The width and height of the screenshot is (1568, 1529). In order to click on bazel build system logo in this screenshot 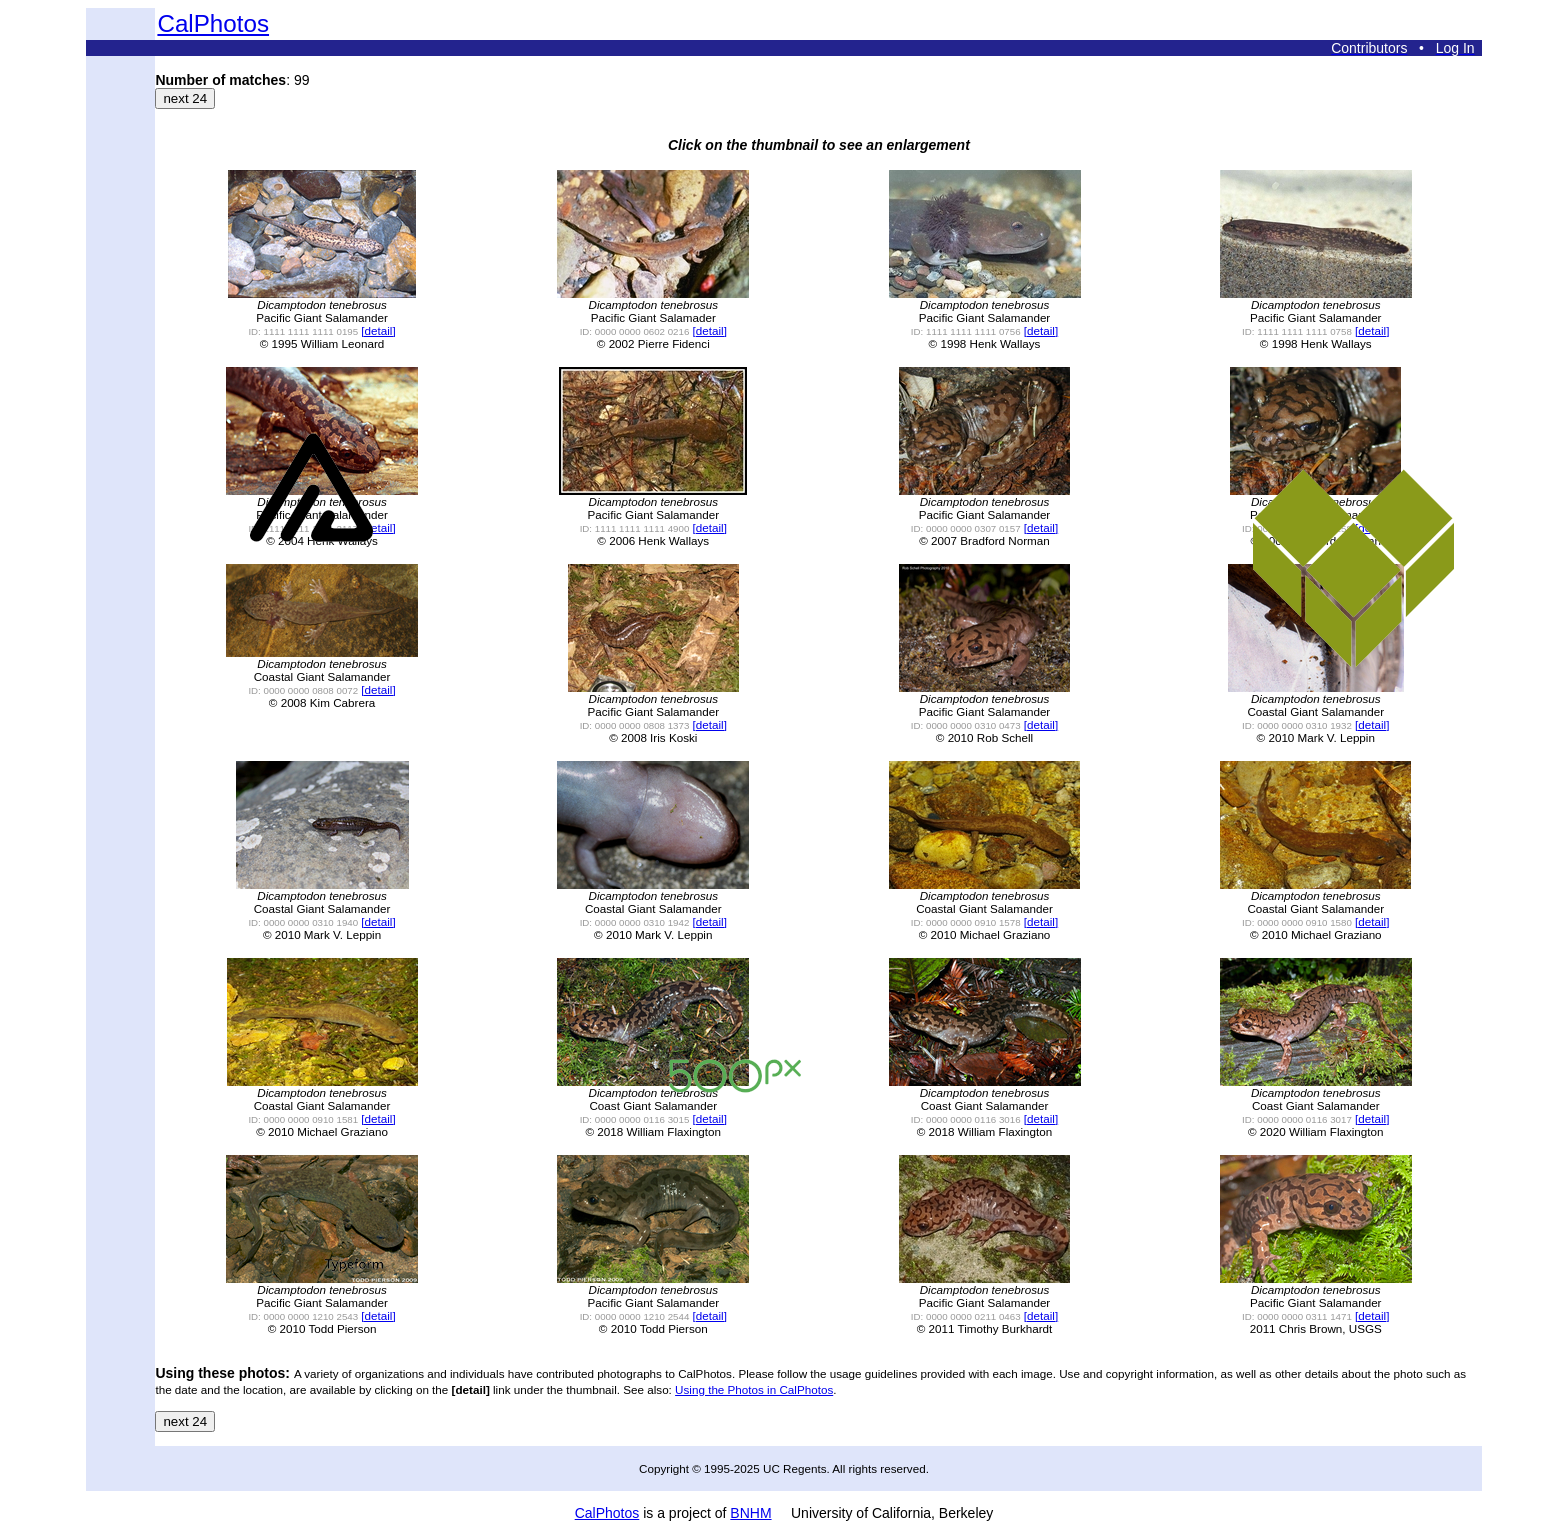, I will do `click(1353, 568)`.